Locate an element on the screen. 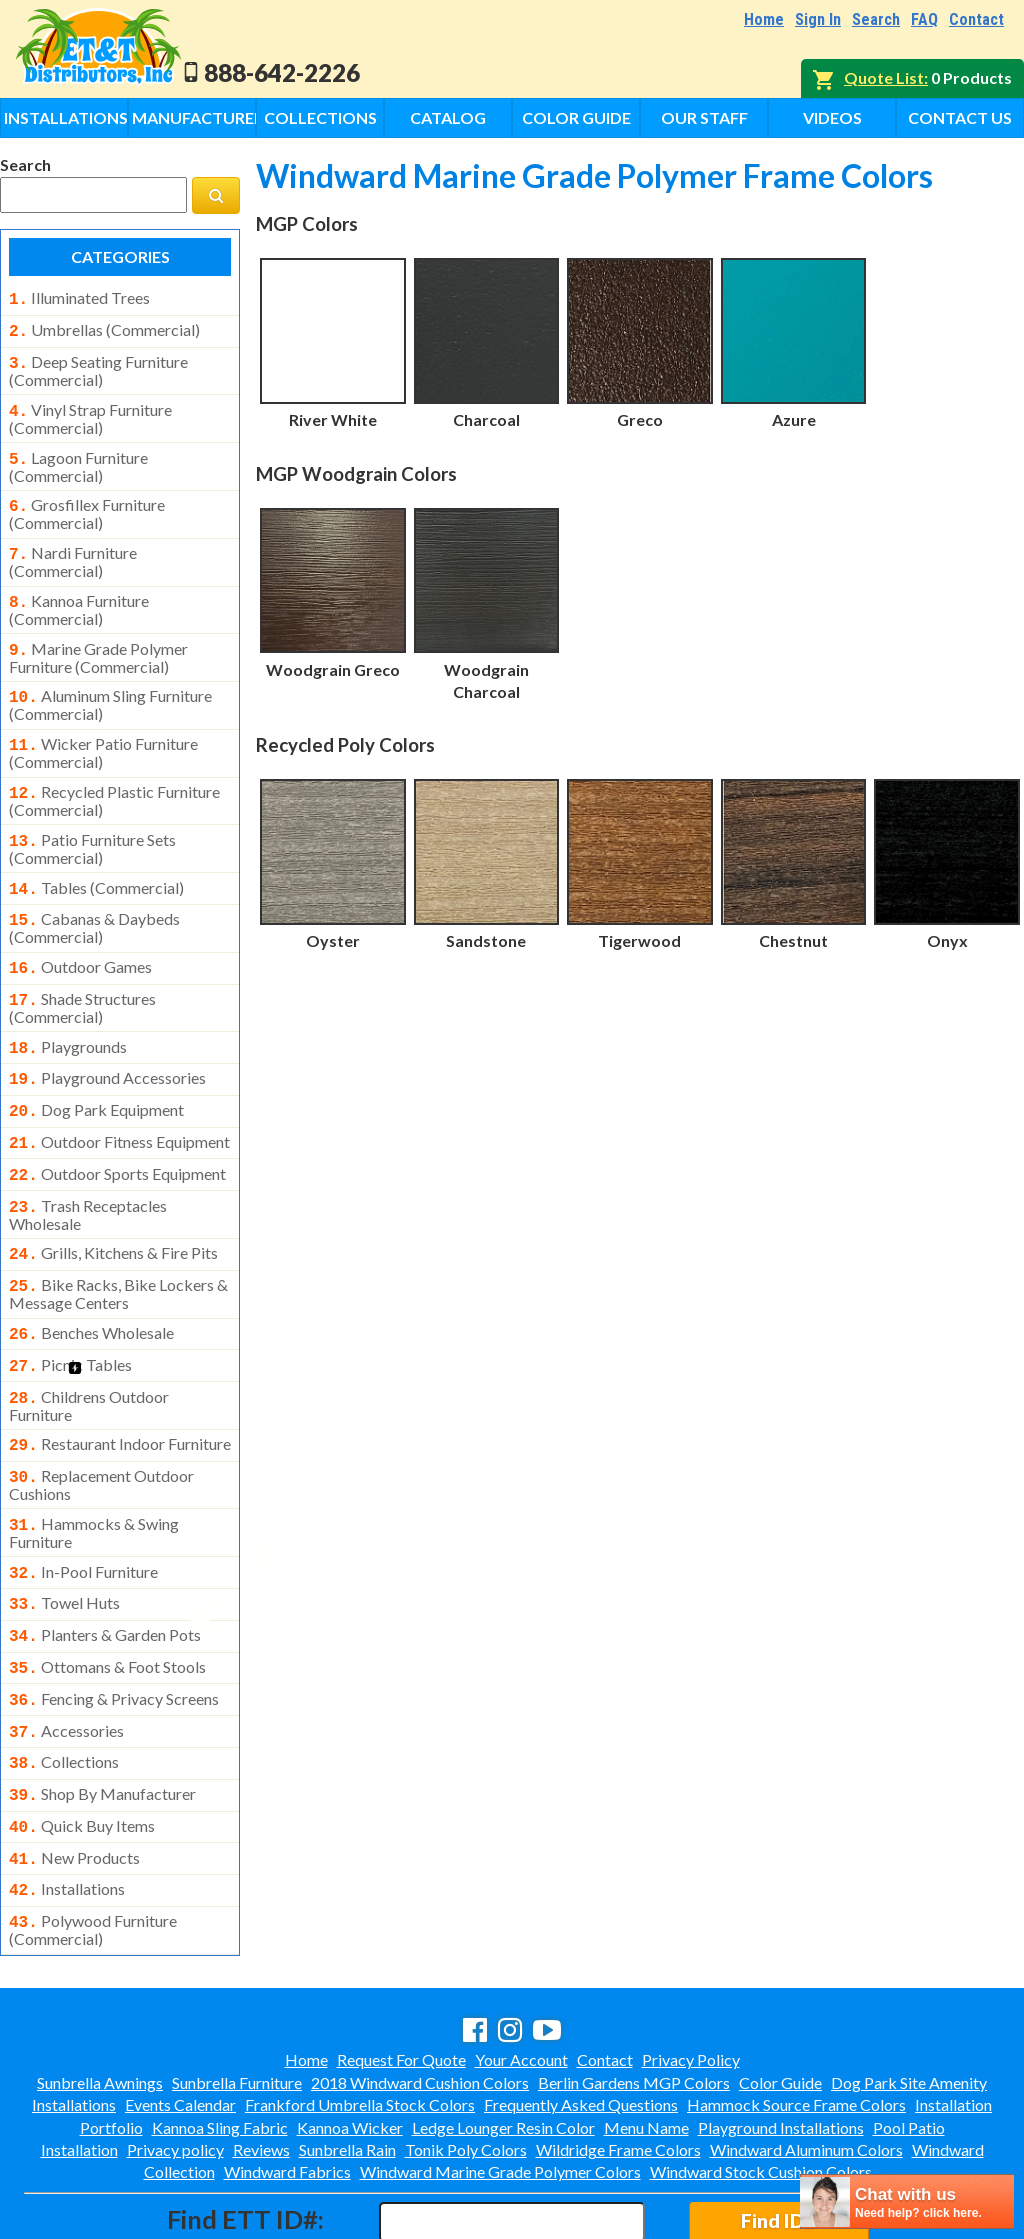 The image size is (1024, 2239). expand content to full screen is located at coordinates (235, 1587).